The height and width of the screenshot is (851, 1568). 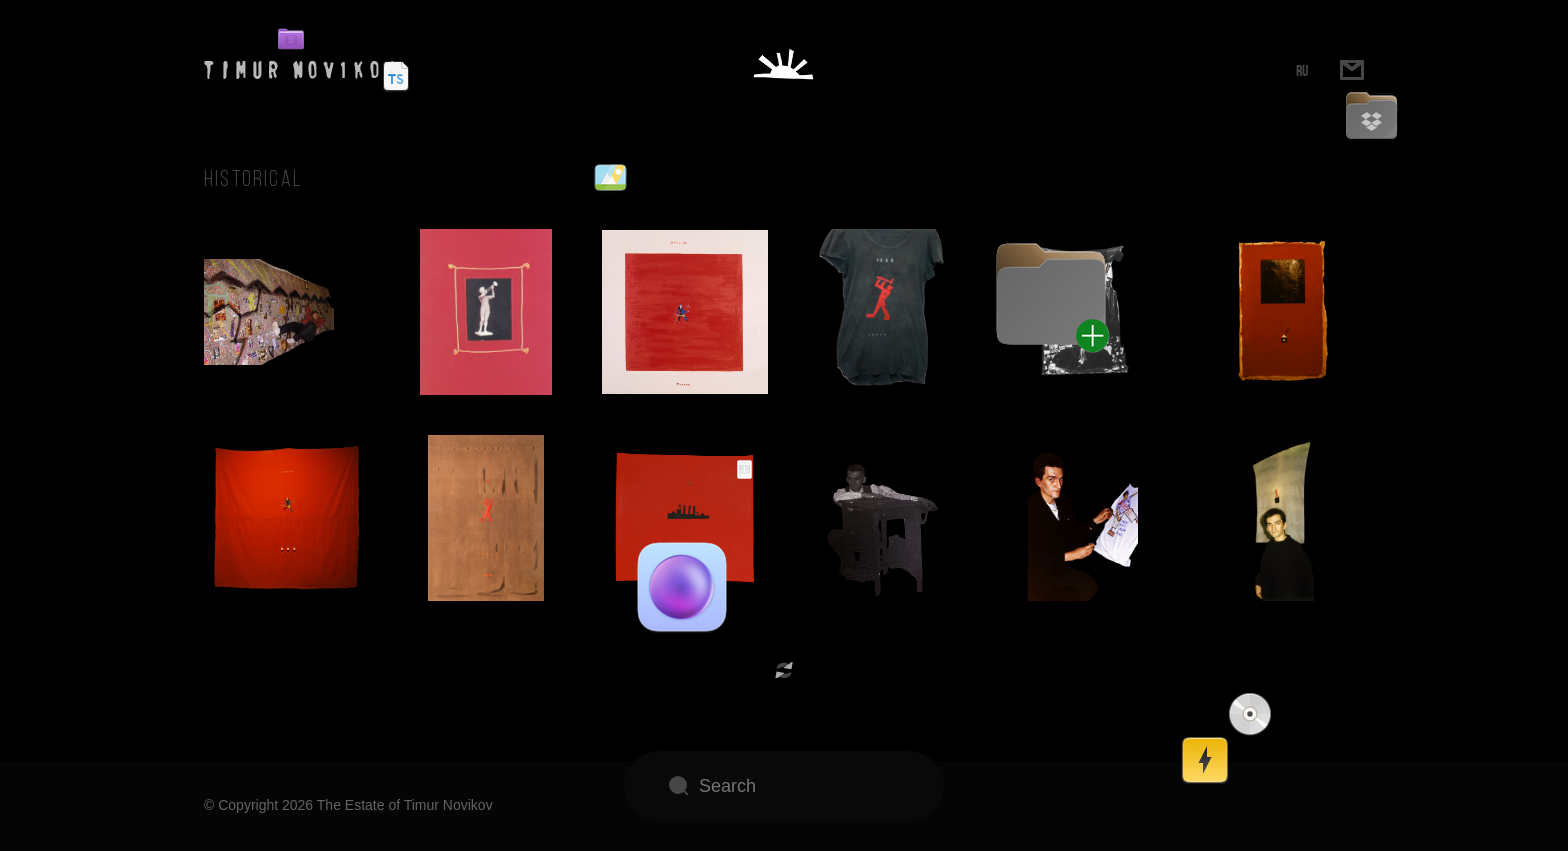 What do you see at coordinates (744, 469) in the screenshot?
I see `a mobipocket ebook file` at bounding box center [744, 469].